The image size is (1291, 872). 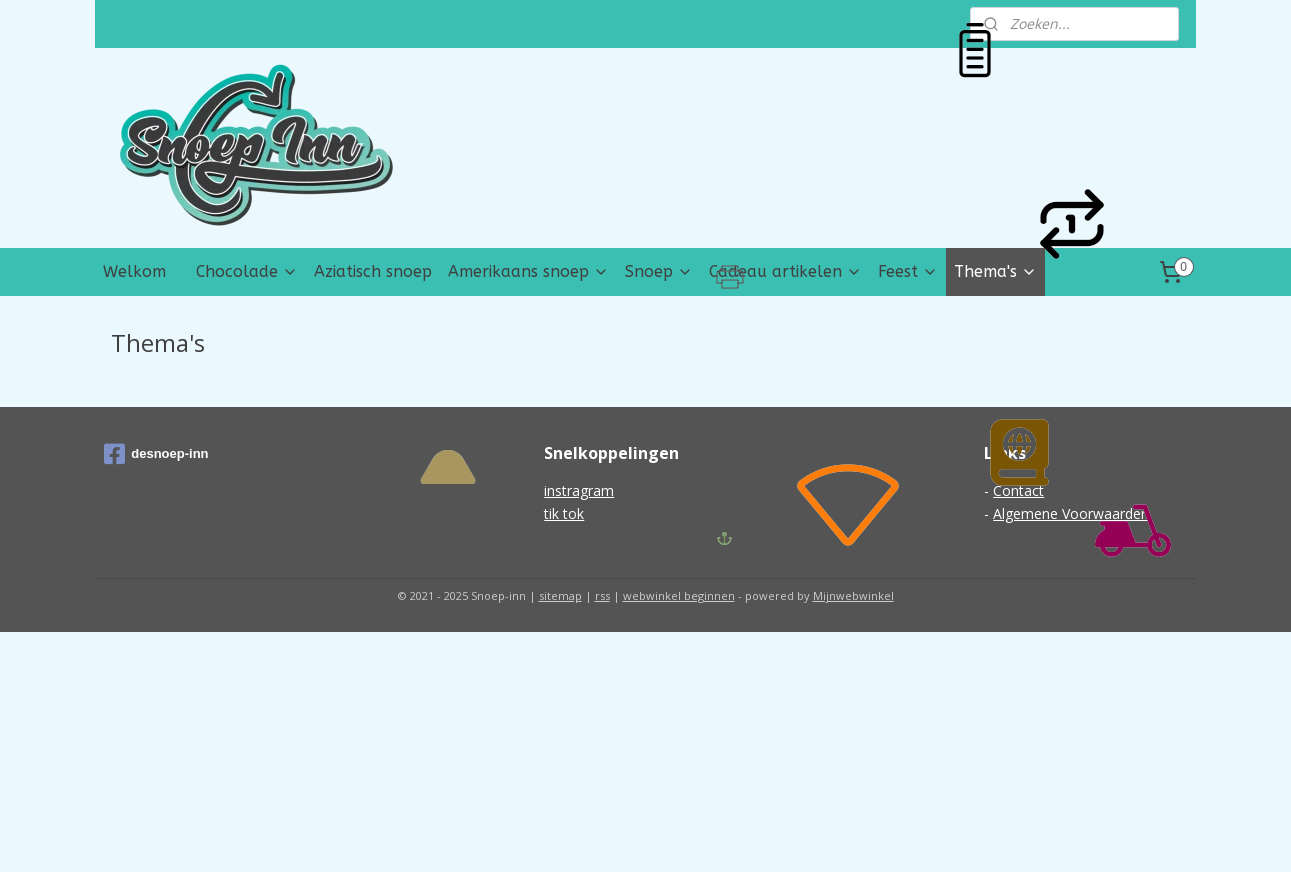 I want to click on repeat current track once, so click(x=1072, y=224).